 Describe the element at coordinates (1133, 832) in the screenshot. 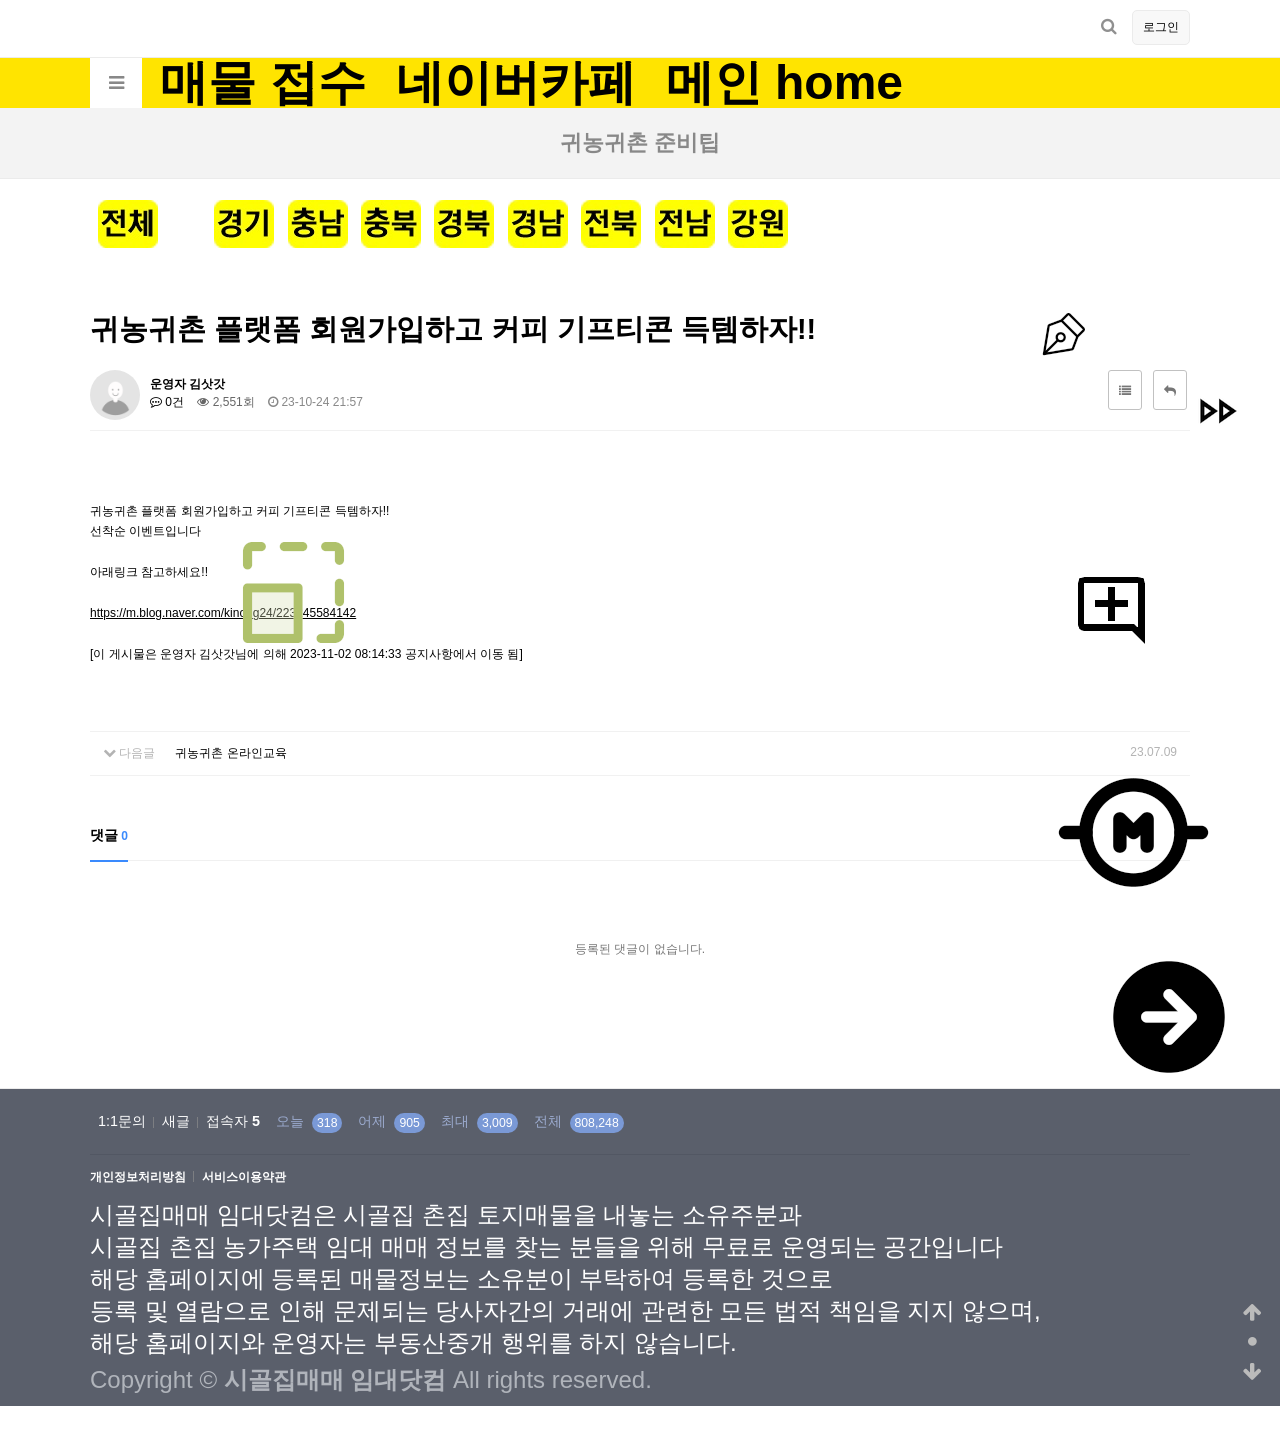

I see `represents a motor component in a circuit diagram` at that location.